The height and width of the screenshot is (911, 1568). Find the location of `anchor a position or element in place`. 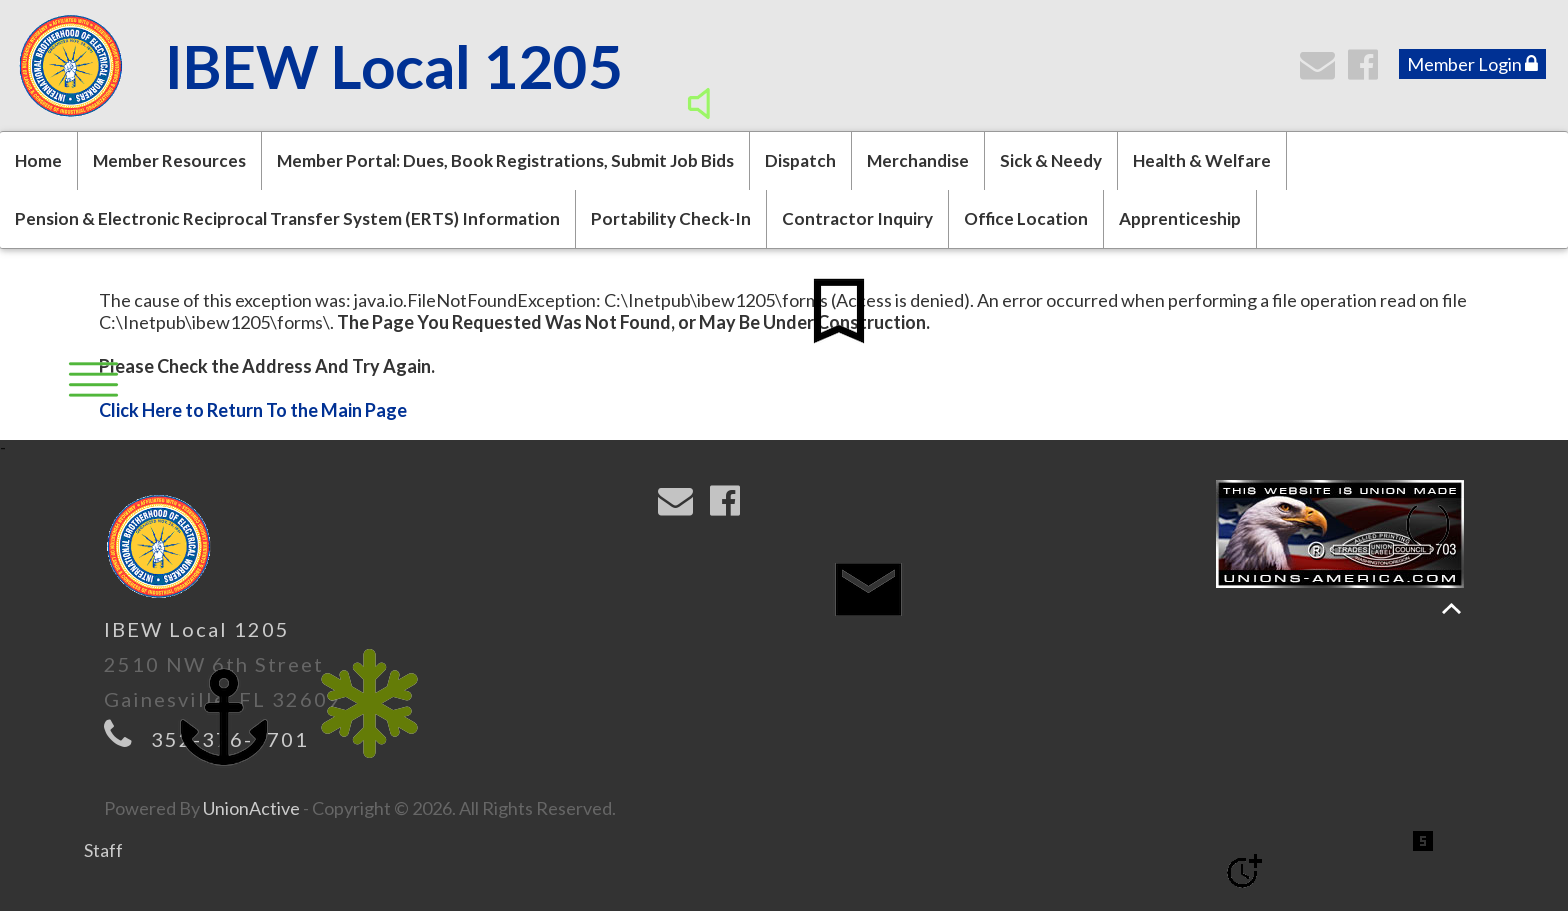

anchor a position or element in place is located at coordinates (224, 717).